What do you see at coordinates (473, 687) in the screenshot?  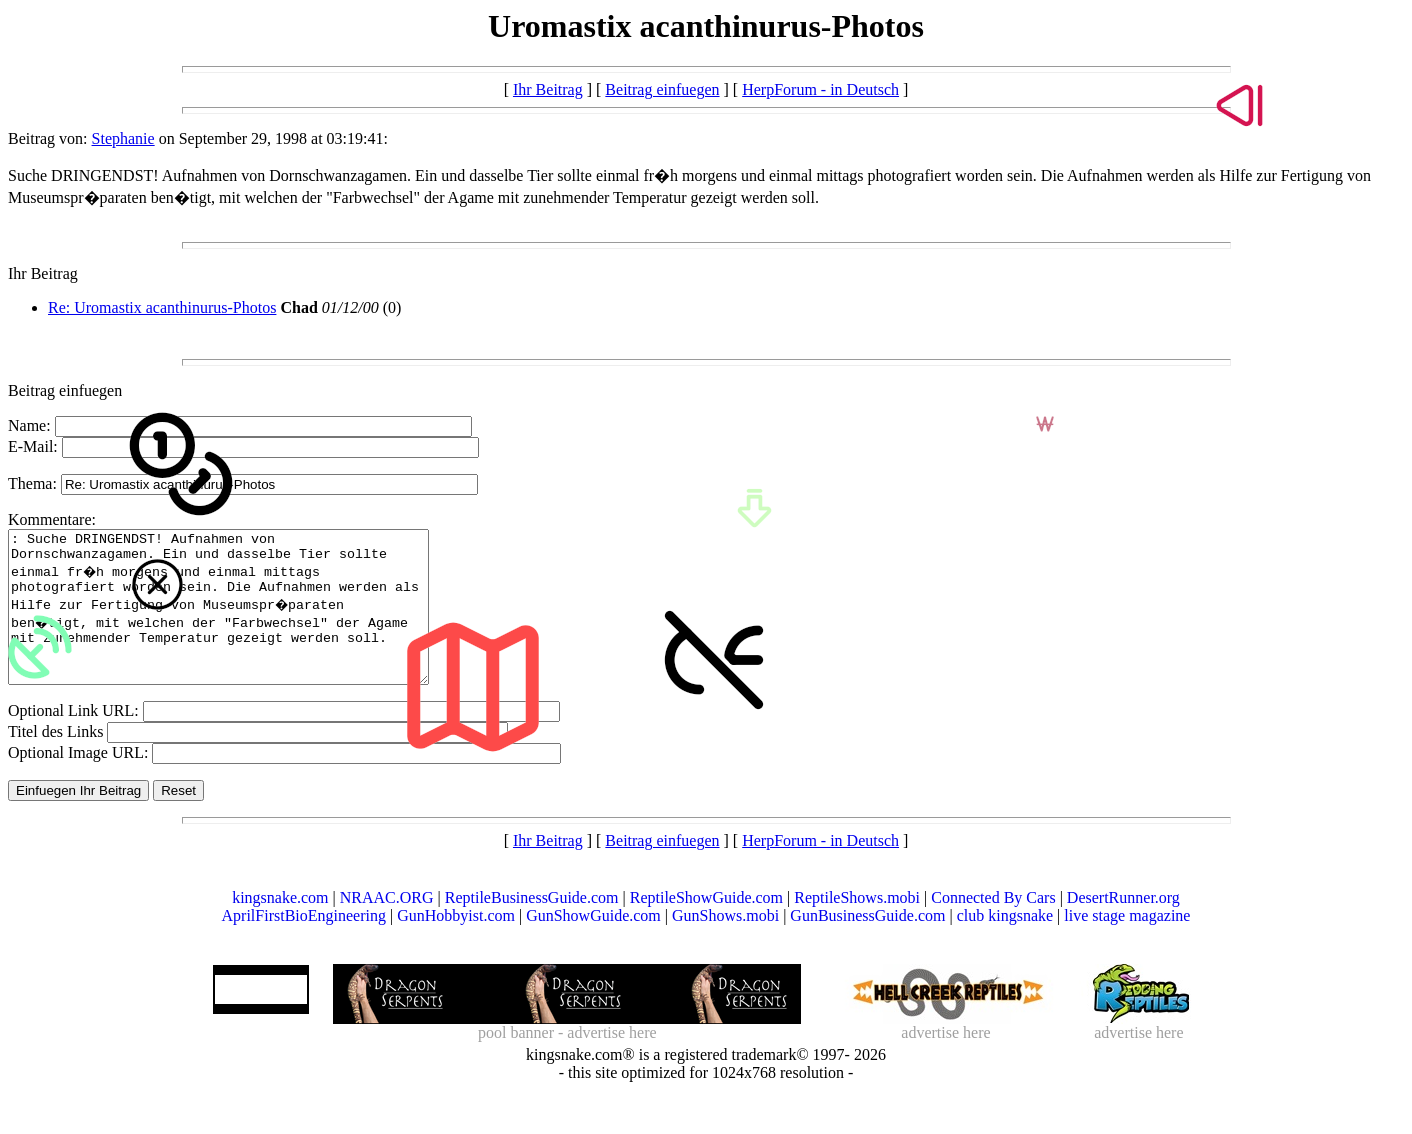 I see `view map or navigation` at bounding box center [473, 687].